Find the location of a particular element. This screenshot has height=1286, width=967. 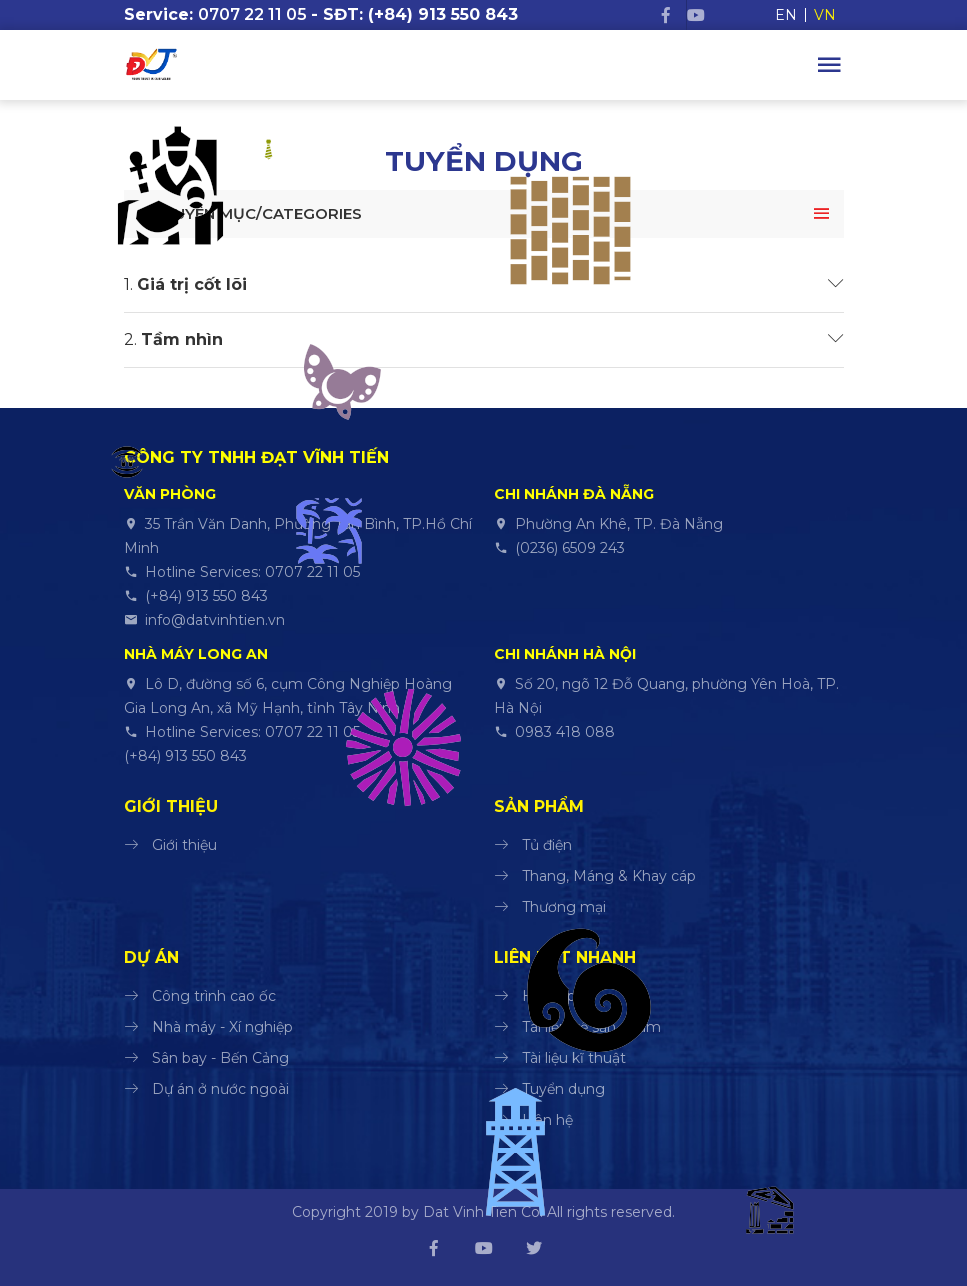

indicates weather conditions in a game interface is located at coordinates (588, 990).